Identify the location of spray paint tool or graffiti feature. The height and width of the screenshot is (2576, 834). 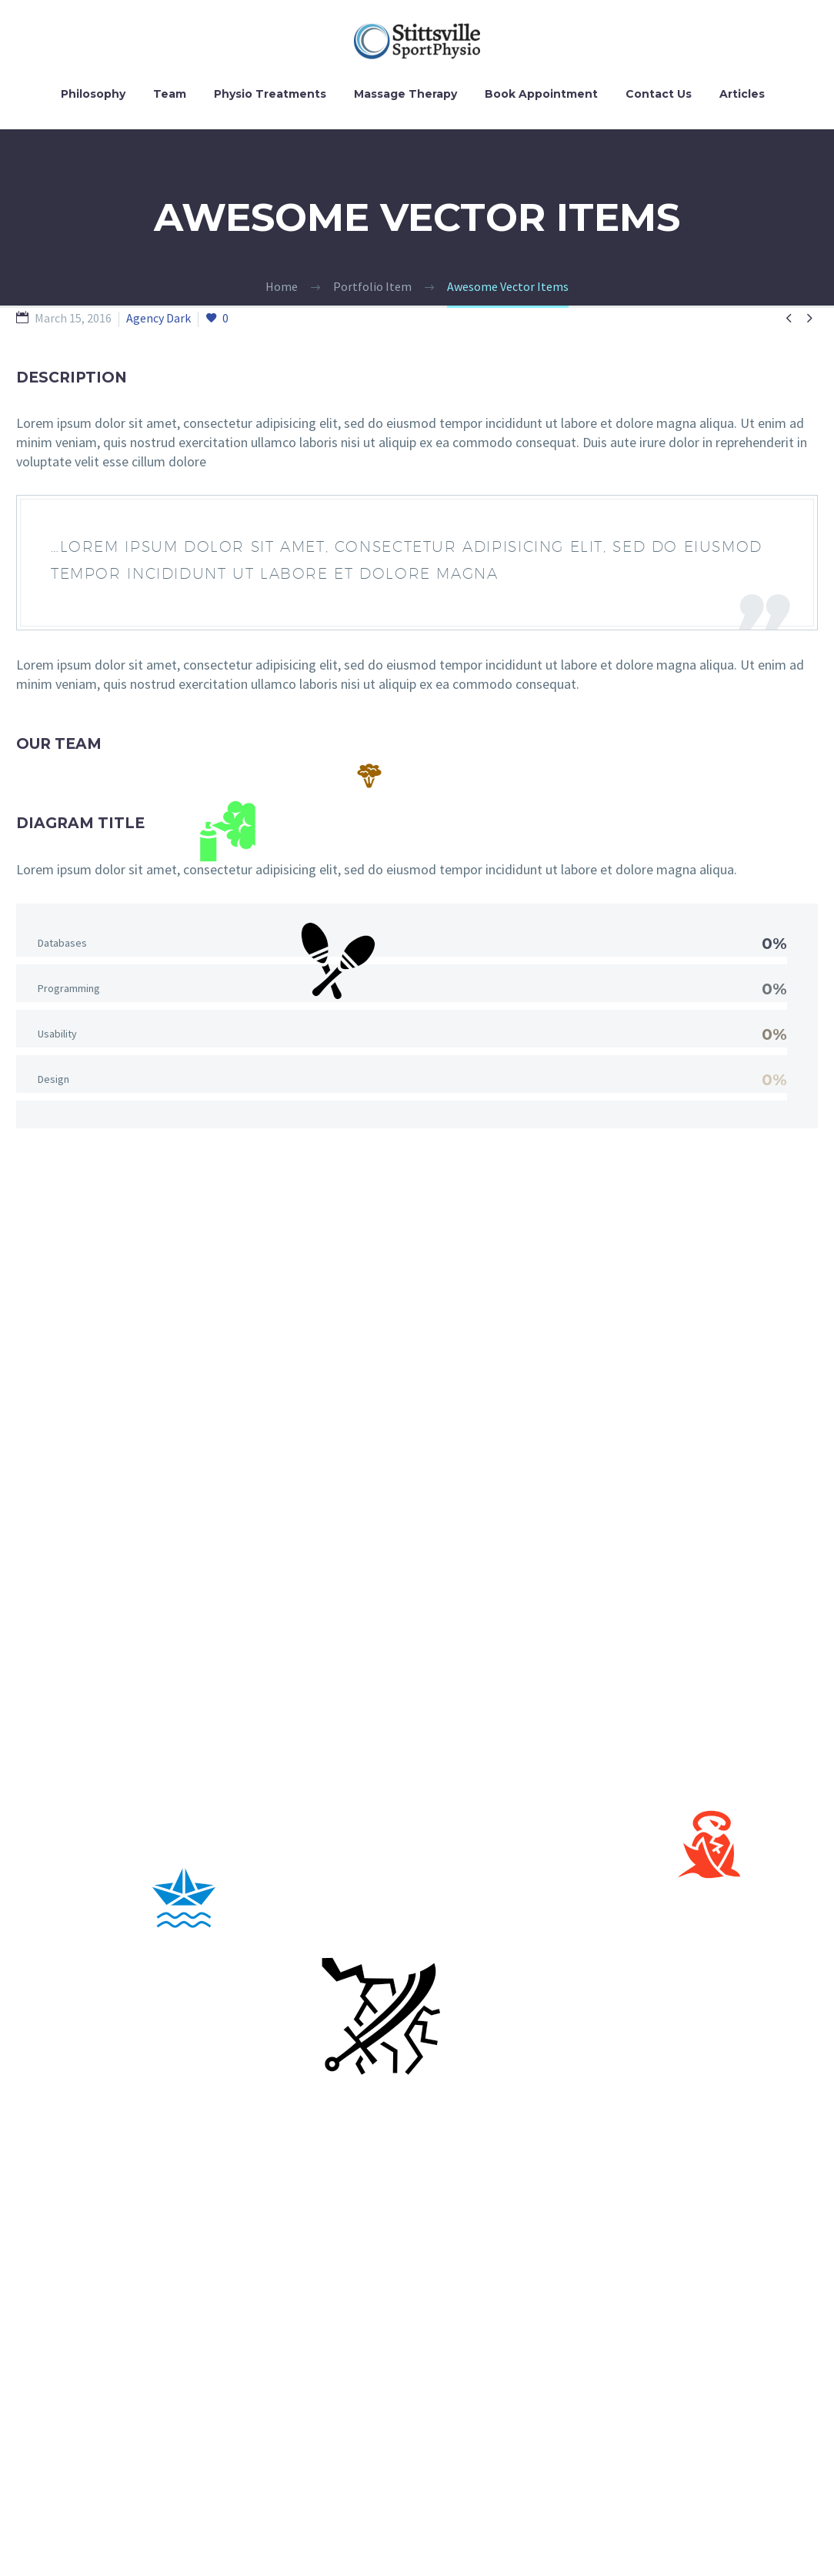
(225, 830).